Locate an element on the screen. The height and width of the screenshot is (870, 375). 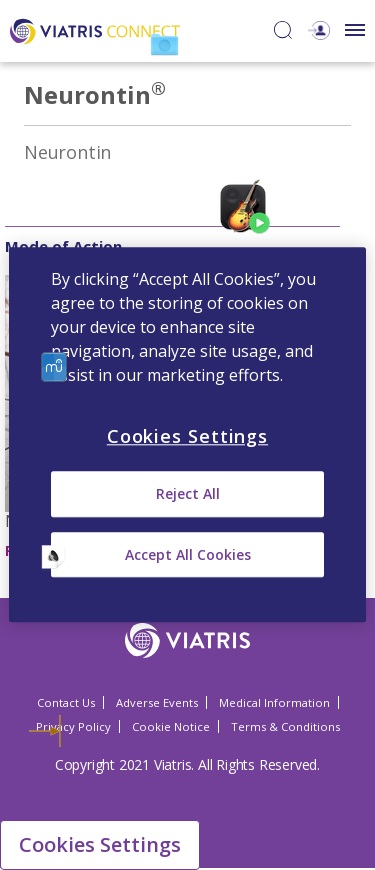
play audio in GarageBand is located at coordinates (243, 207).